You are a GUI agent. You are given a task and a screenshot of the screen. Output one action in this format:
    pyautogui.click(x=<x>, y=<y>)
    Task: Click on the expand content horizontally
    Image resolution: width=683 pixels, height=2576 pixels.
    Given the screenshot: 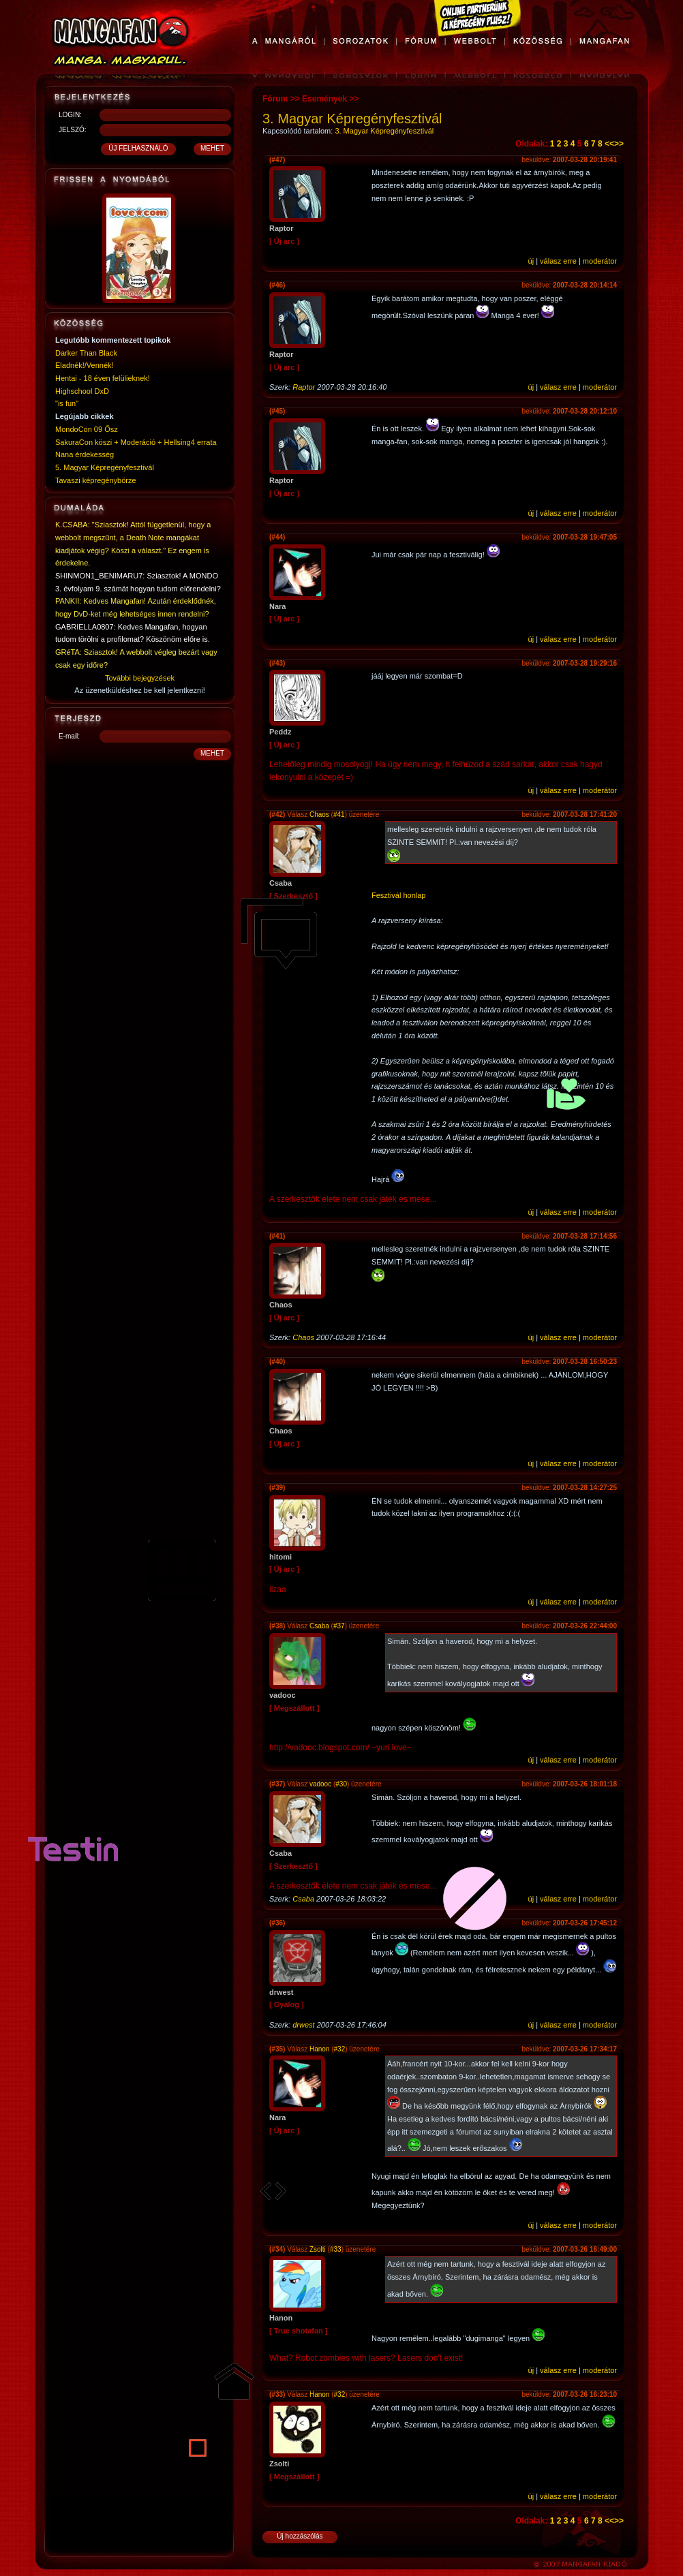 What is the action you would take?
    pyautogui.click(x=273, y=2191)
    